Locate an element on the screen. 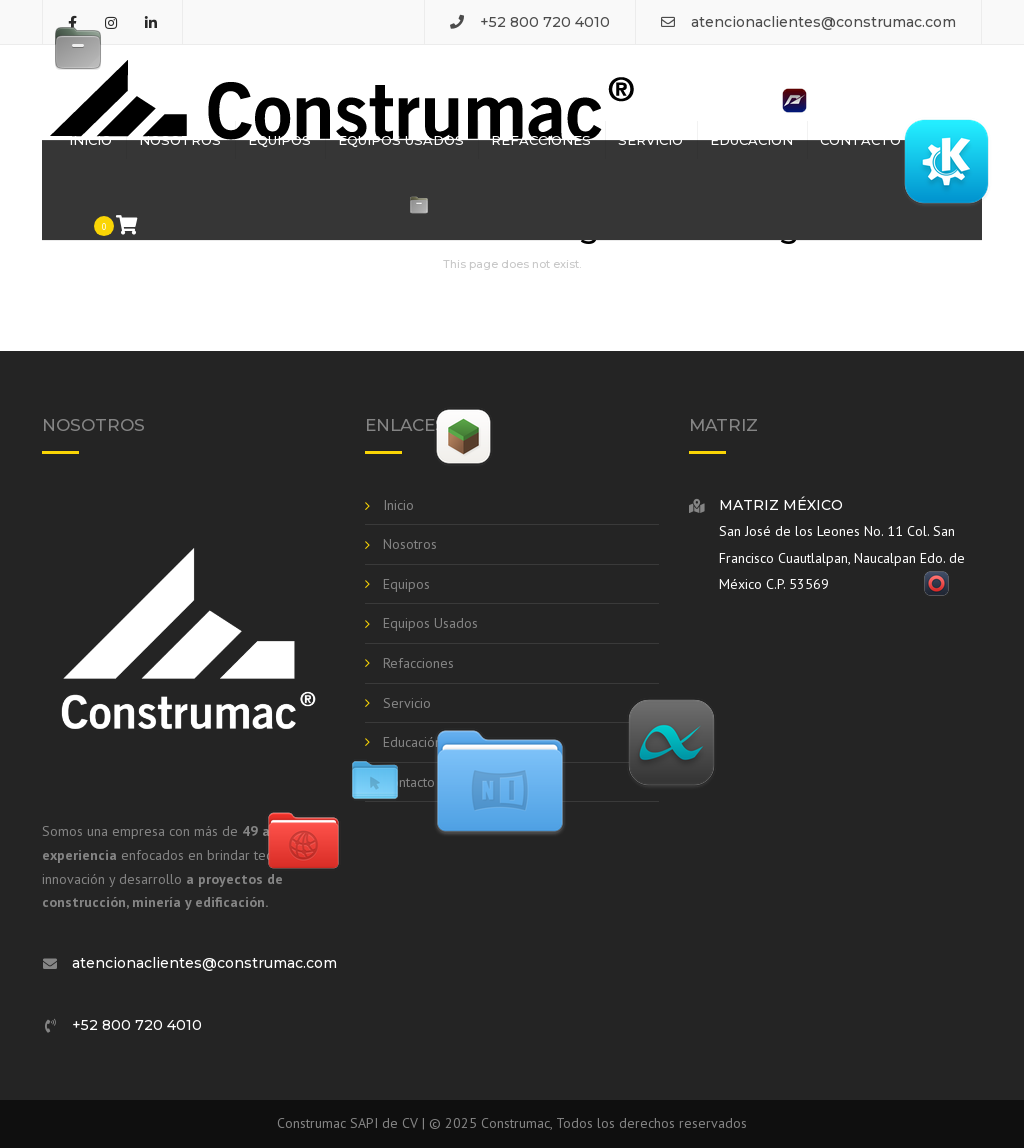 The image size is (1024, 1148). open albert app launcher is located at coordinates (671, 742).